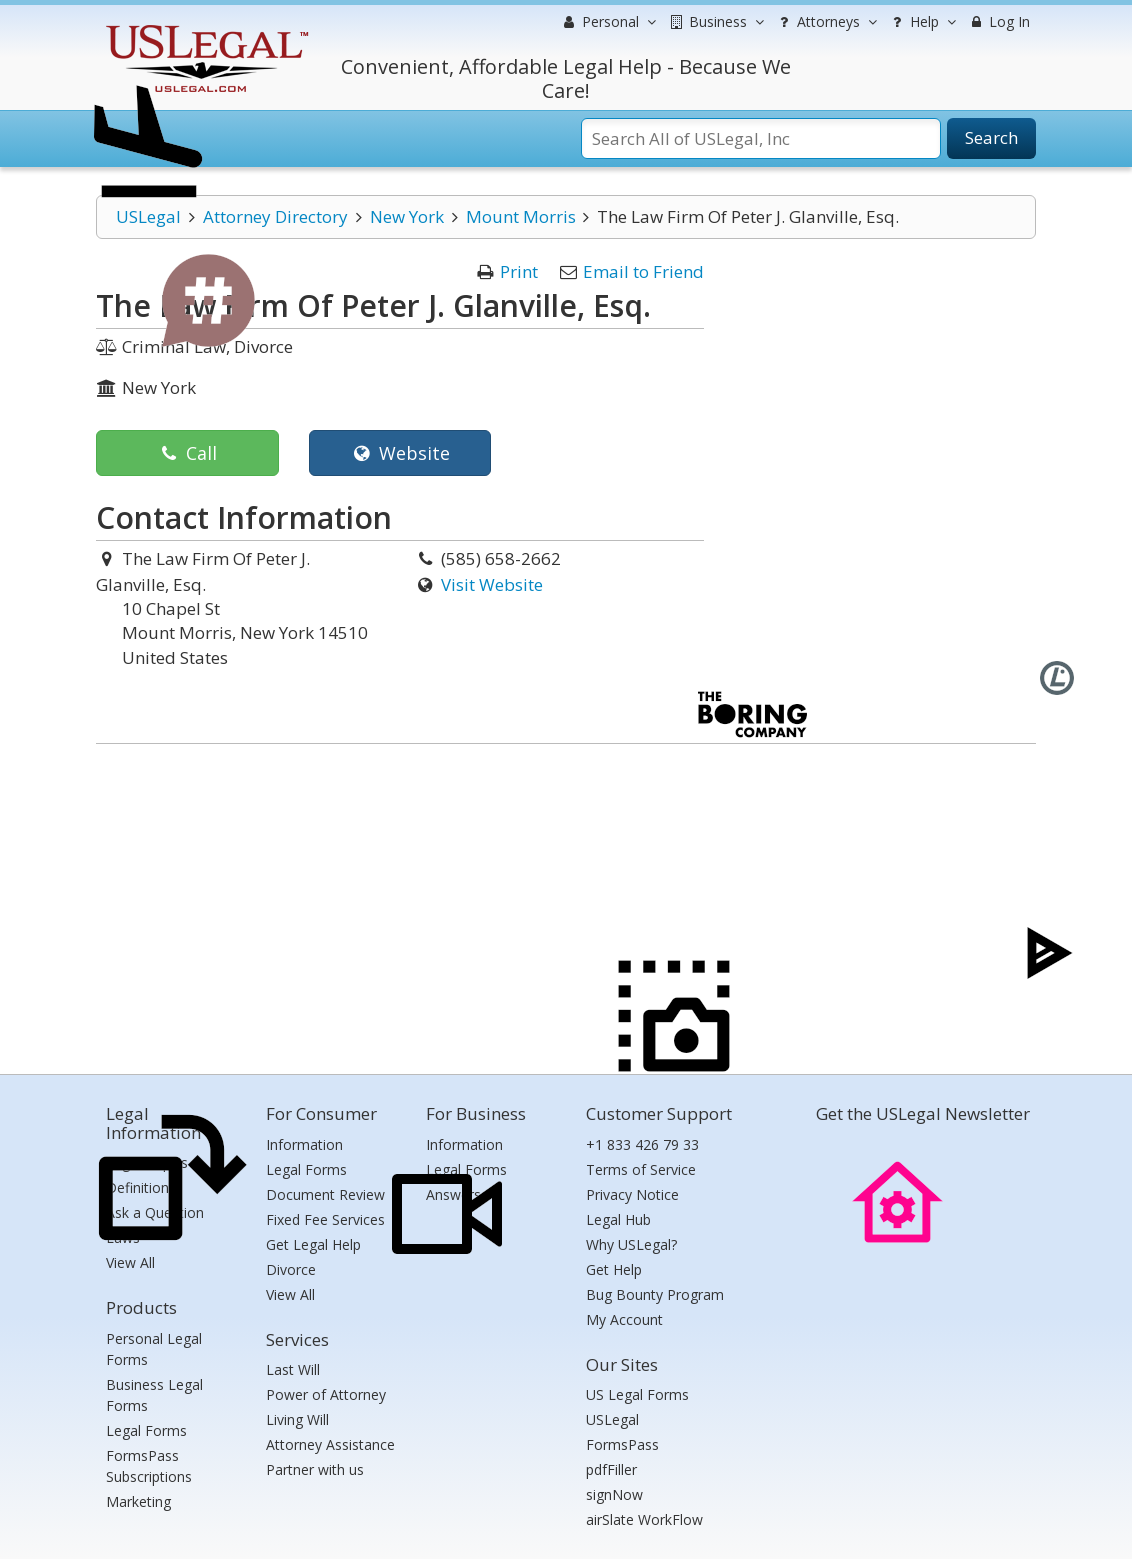 Image resolution: width=1132 pixels, height=1559 pixels. I want to click on linux professional institute logo, so click(1057, 678).